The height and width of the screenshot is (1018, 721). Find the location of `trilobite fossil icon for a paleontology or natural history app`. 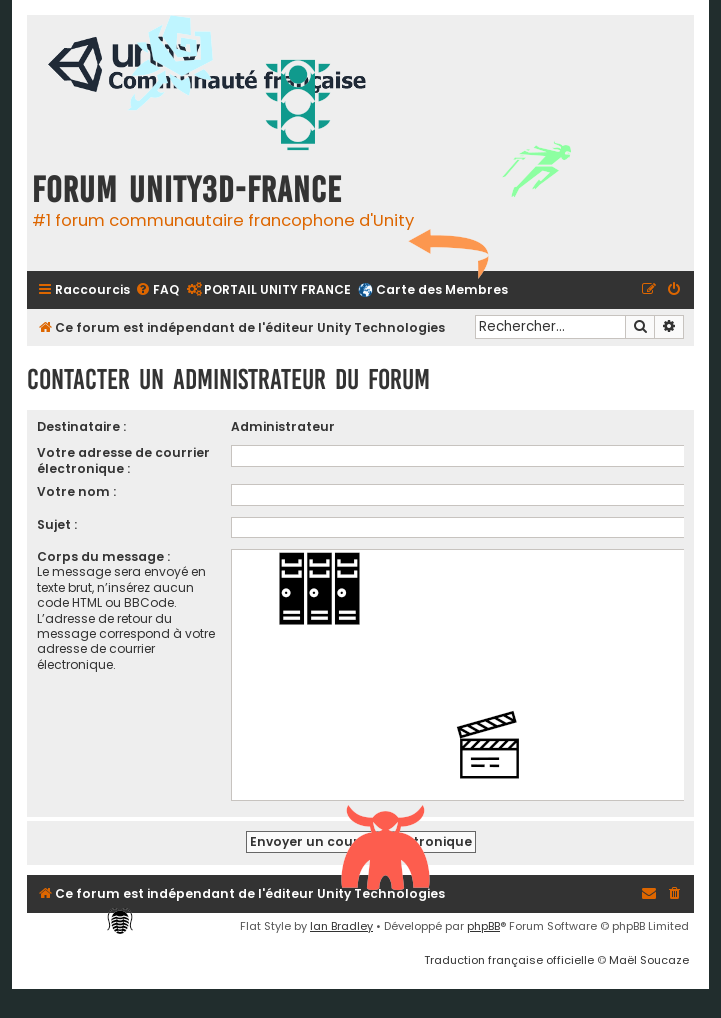

trilobite fossil icon for a paleontology or natural history app is located at coordinates (120, 921).